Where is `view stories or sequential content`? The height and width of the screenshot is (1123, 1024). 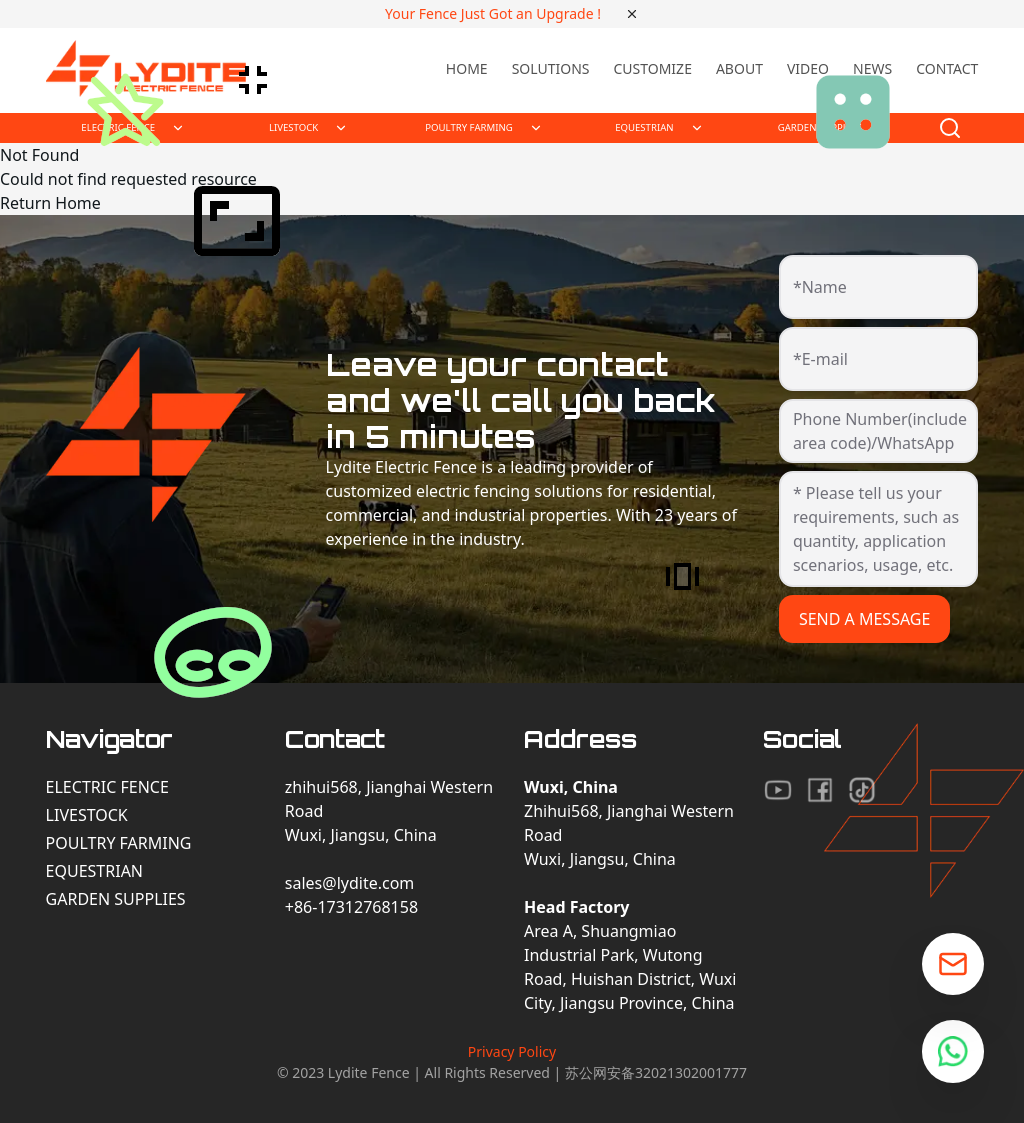 view stories or sequential content is located at coordinates (682, 577).